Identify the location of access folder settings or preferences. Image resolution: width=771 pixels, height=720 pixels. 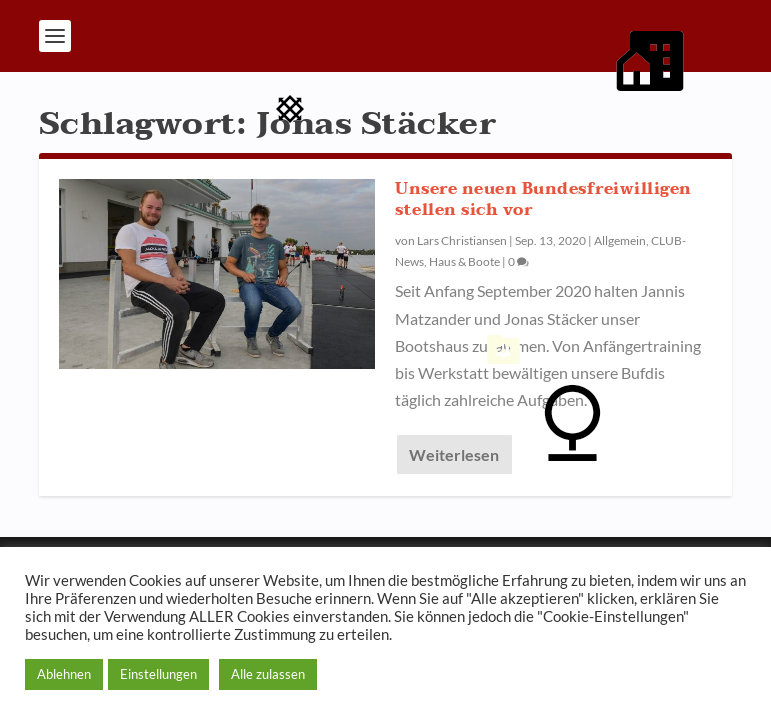
(503, 349).